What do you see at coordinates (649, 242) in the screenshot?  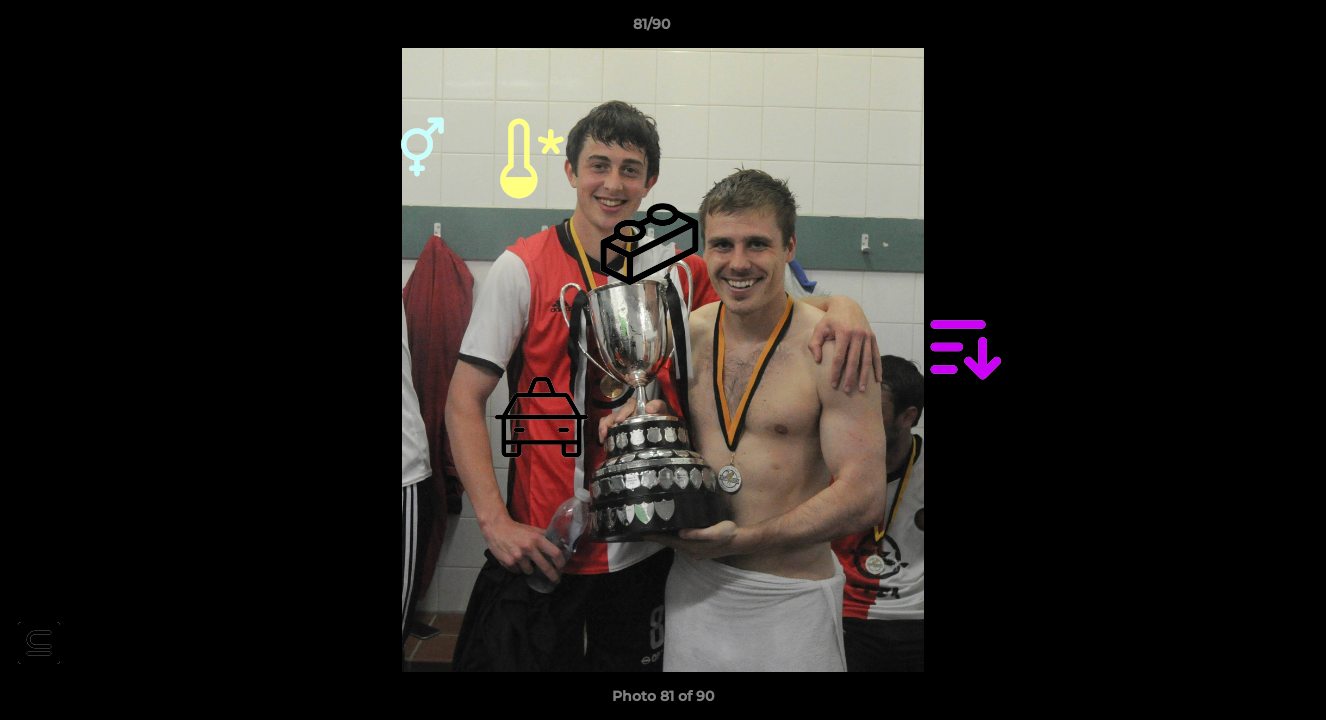 I see `access building or construction tools` at bounding box center [649, 242].